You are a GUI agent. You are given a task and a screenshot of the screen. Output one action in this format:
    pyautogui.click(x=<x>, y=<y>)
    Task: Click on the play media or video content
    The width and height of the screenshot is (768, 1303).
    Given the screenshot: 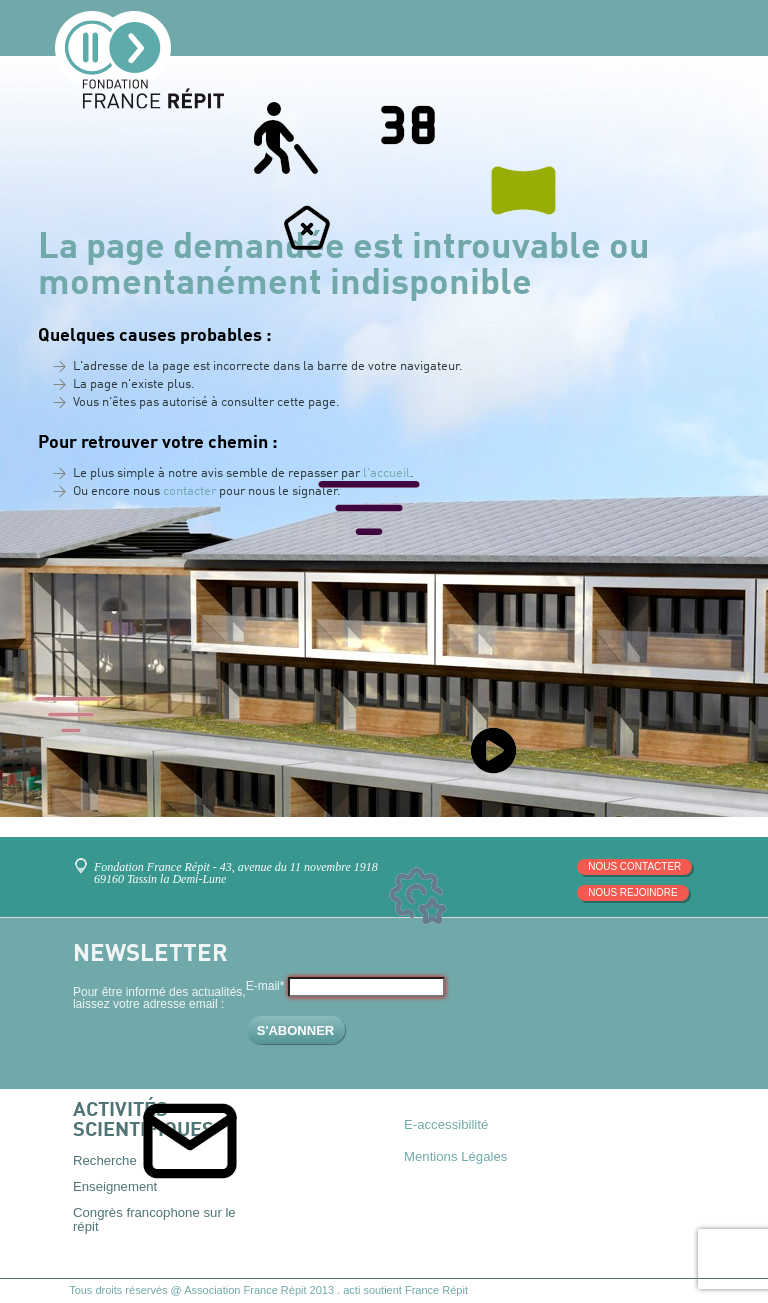 What is the action you would take?
    pyautogui.click(x=493, y=750)
    